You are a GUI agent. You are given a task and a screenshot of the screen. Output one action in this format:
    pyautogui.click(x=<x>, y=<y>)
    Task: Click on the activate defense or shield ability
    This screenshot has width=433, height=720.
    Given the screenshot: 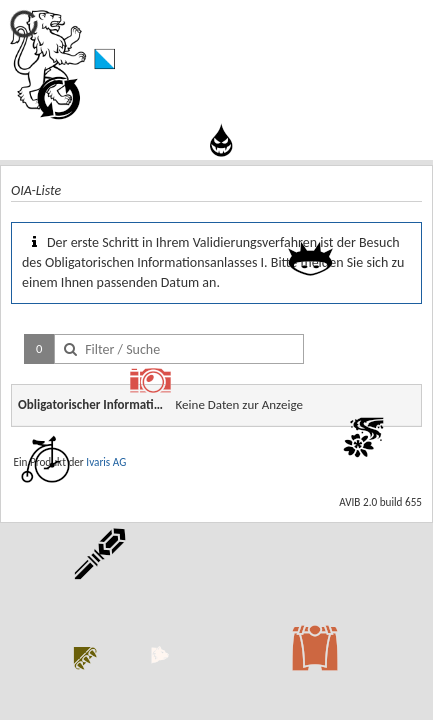 What is the action you would take?
    pyautogui.click(x=310, y=259)
    